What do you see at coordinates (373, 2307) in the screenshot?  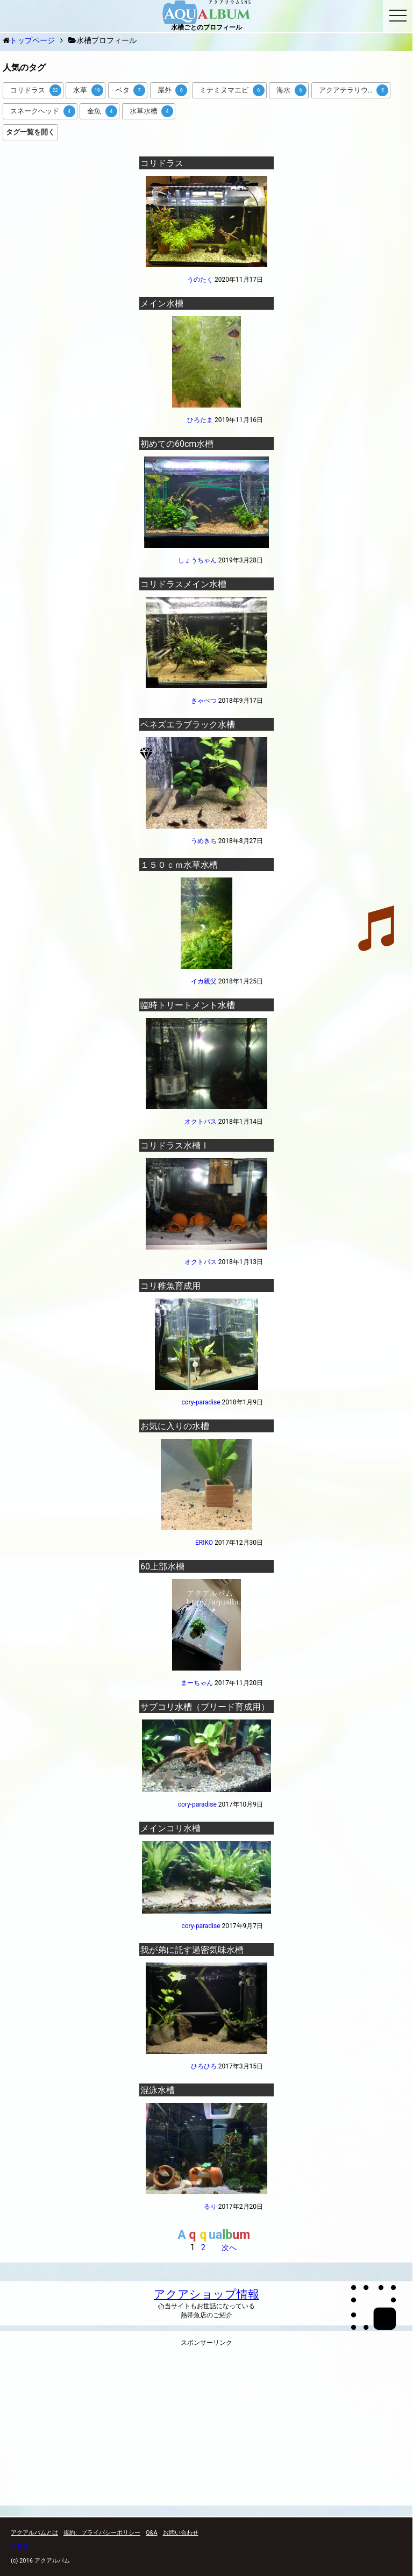 I see `align content to bottom-right corner` at bounding box center [373, 2307].